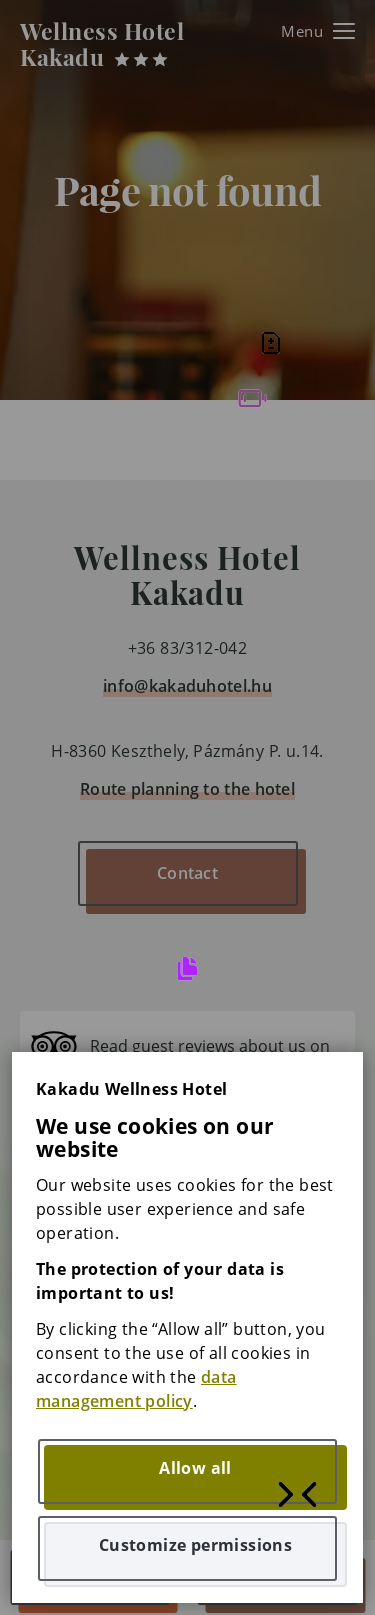 The height and width of the screenshot is (1615, 375). I want to click on indicates low battery level, so click(252, 398).